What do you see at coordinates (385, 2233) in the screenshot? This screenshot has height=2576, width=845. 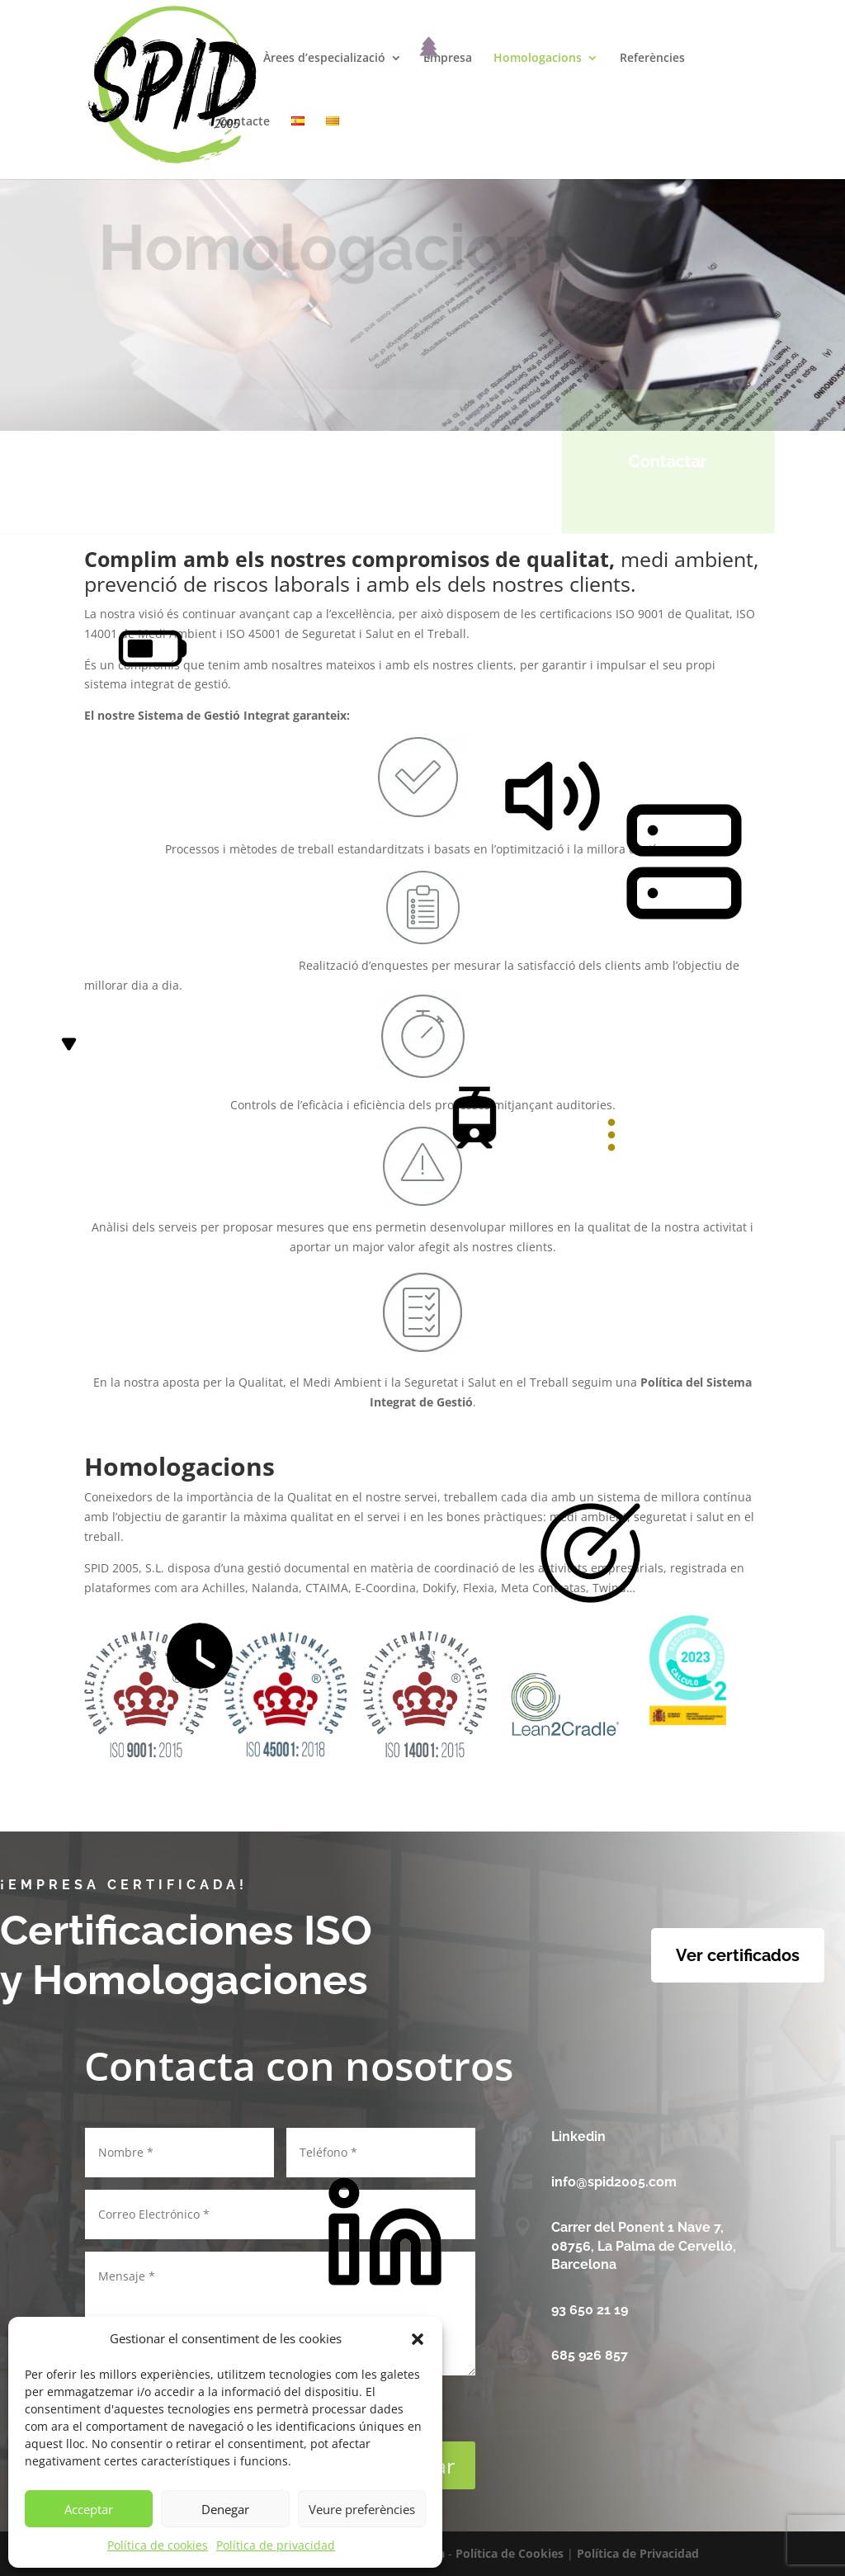 I see `visit linkedin profile` at bounding box center [385, 2233].